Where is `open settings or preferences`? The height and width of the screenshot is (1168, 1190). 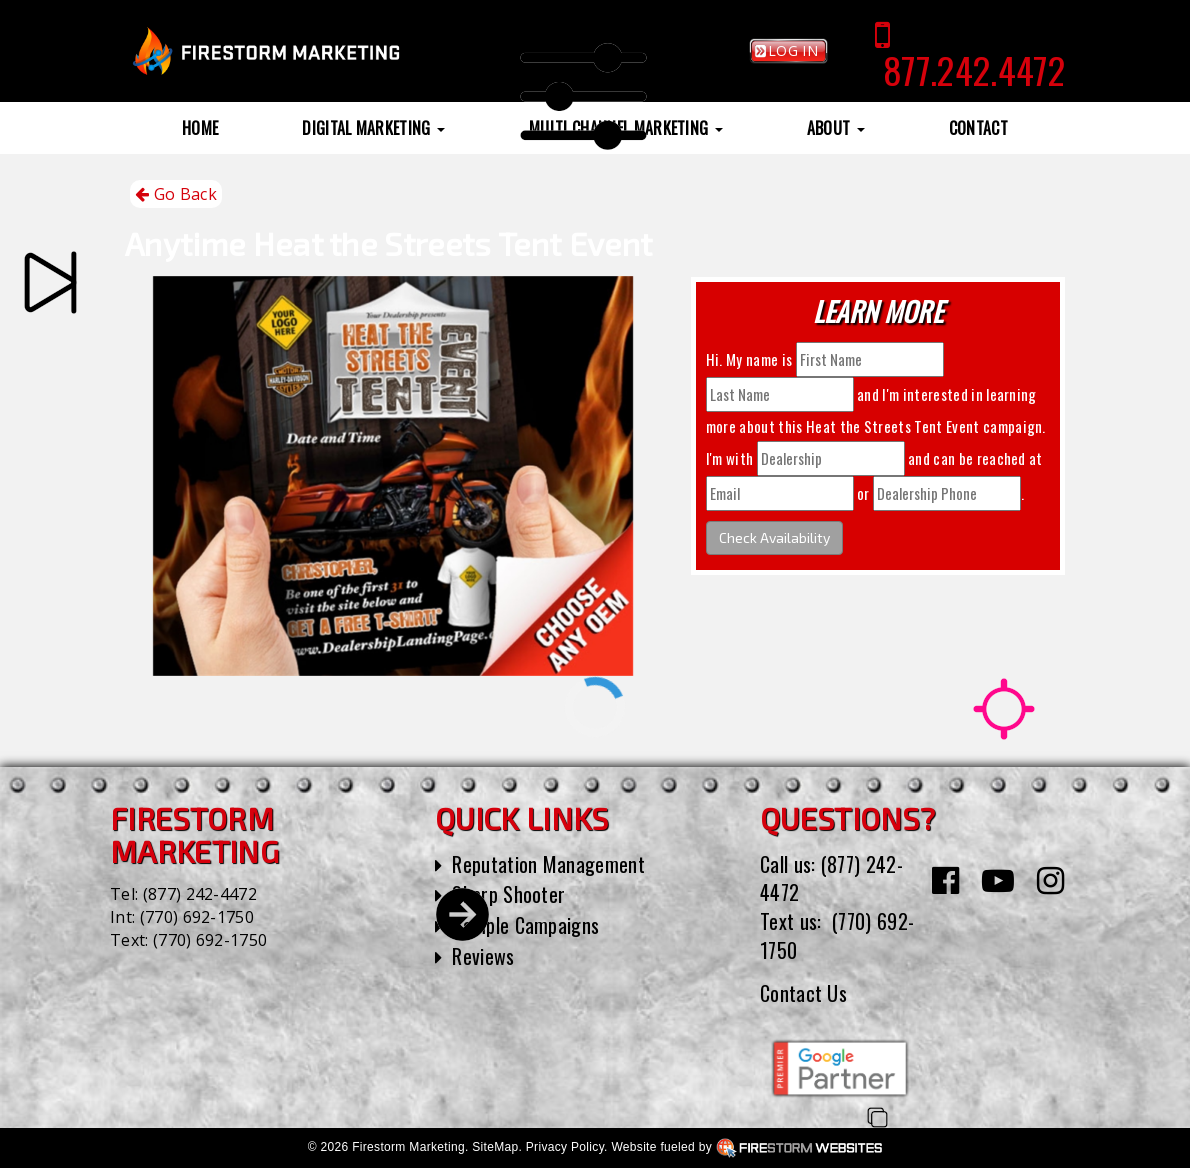
open settings or preferences is located at coordinates (583, 96).